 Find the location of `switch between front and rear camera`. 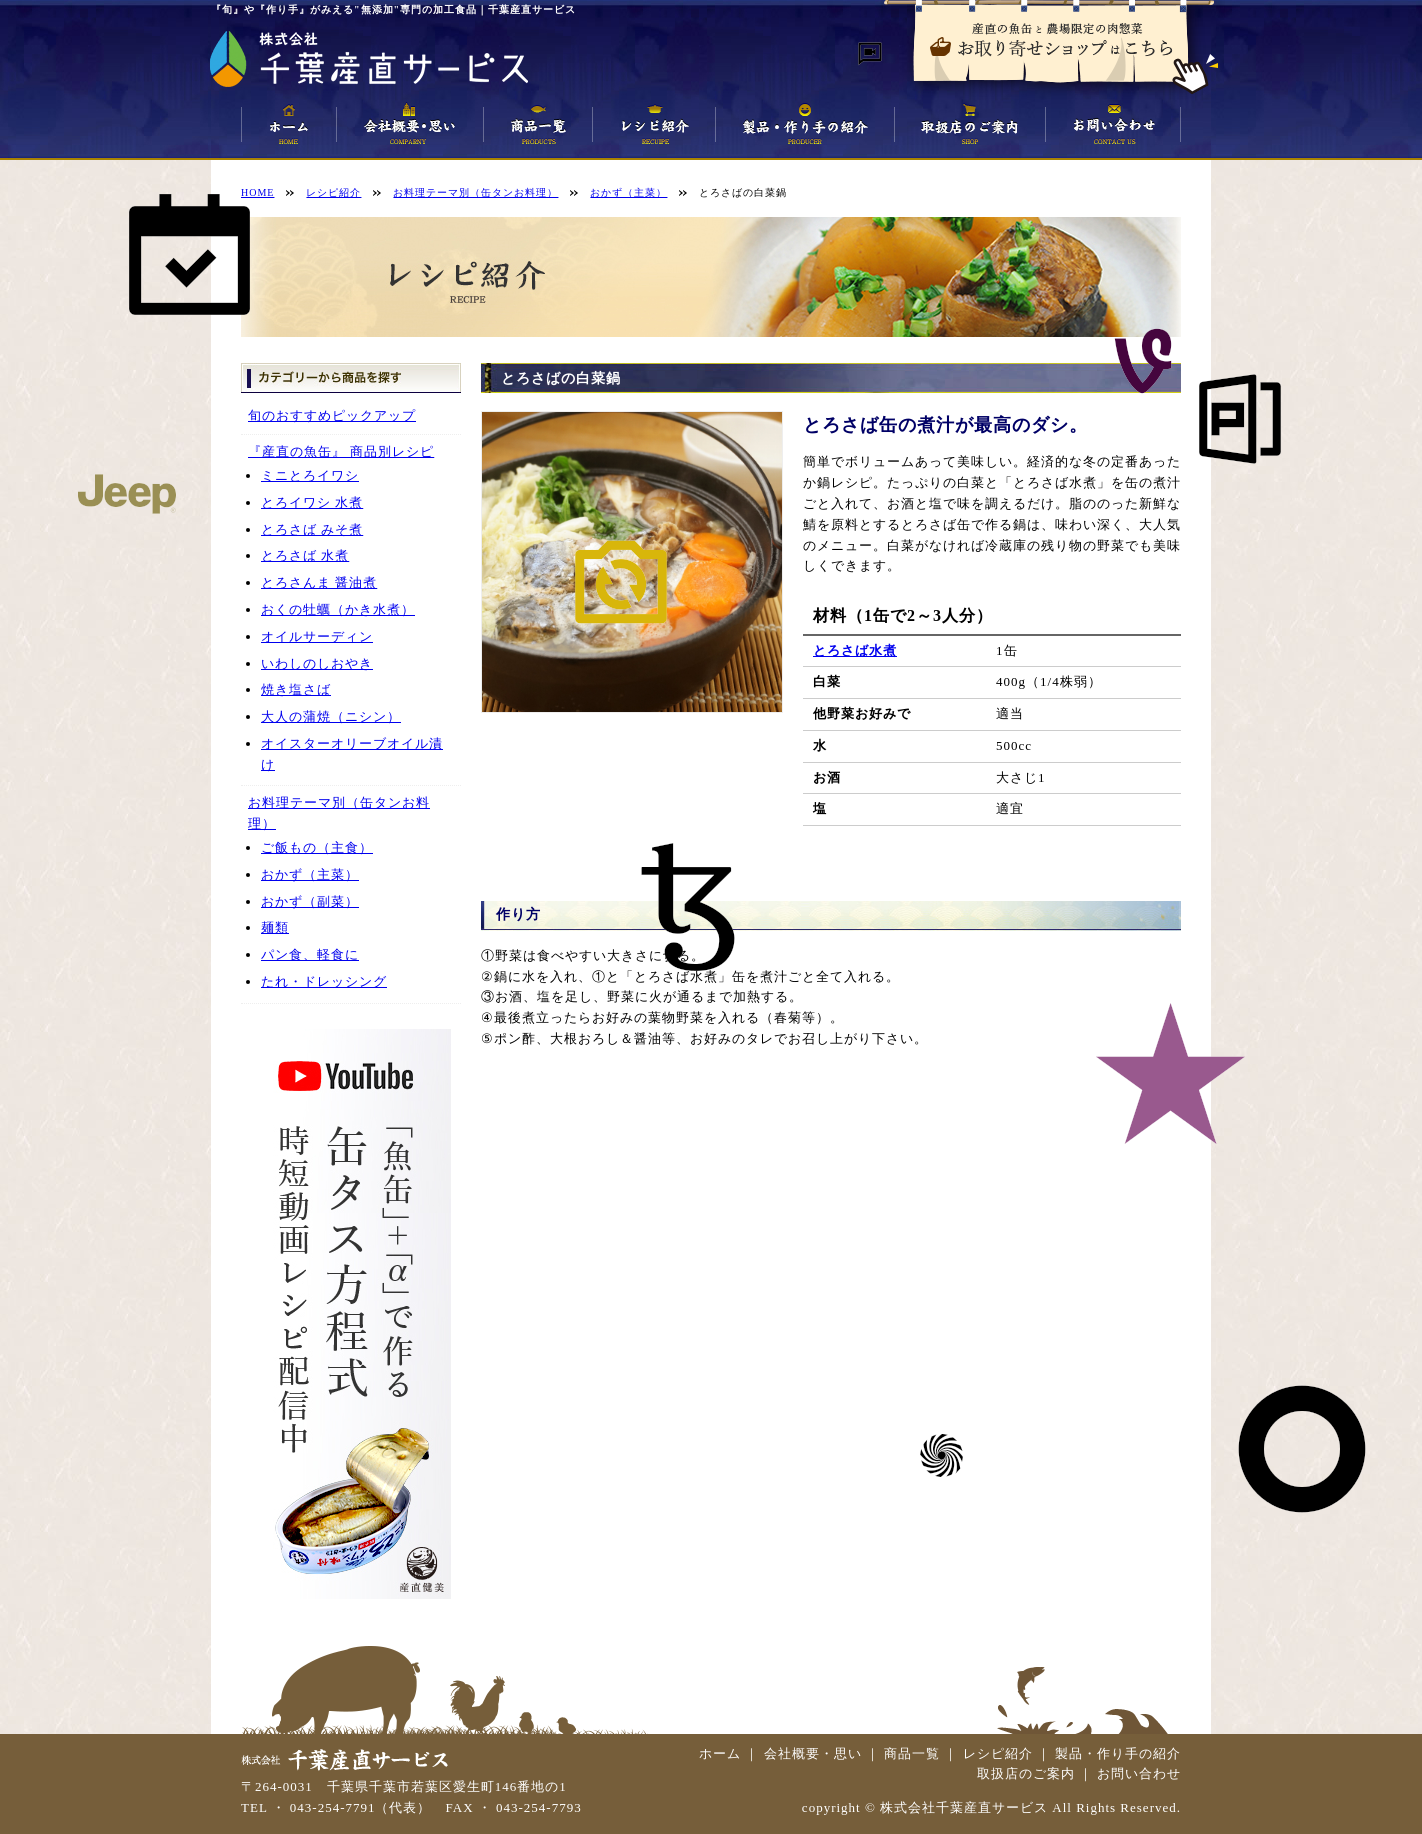

switch between front and rear camera is located at coordinates (621, 582).